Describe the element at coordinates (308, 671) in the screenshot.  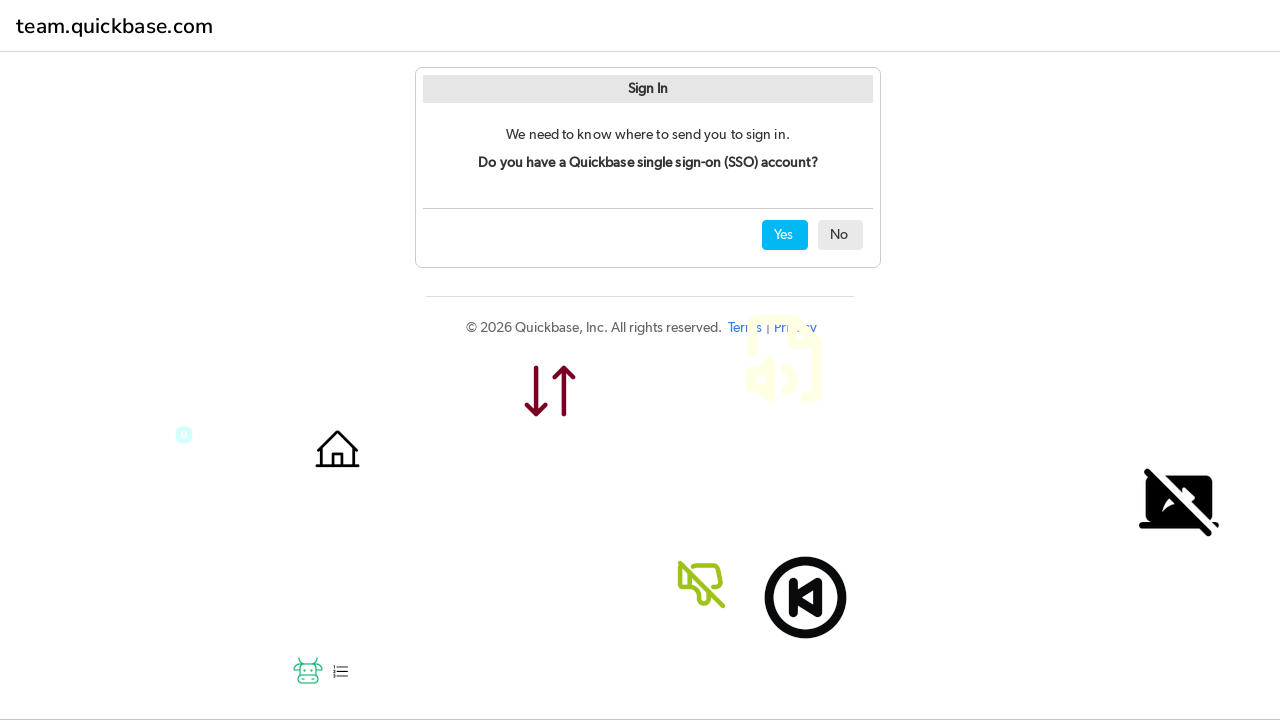
I see `access farm or agriculture features` at that location.